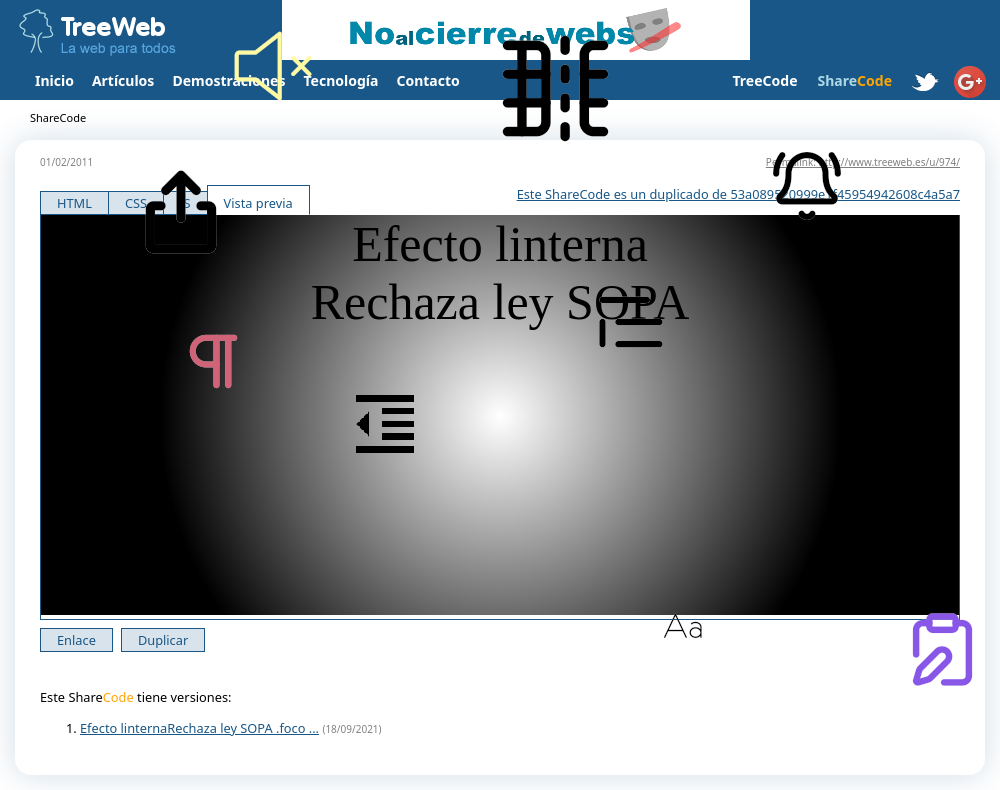 The height and width of the screenshot is (790, 1000). What do you see at coordinates (683, 626) in the screenshot?
I see `adjust font or text size settings` at bounding box center [683, 626].